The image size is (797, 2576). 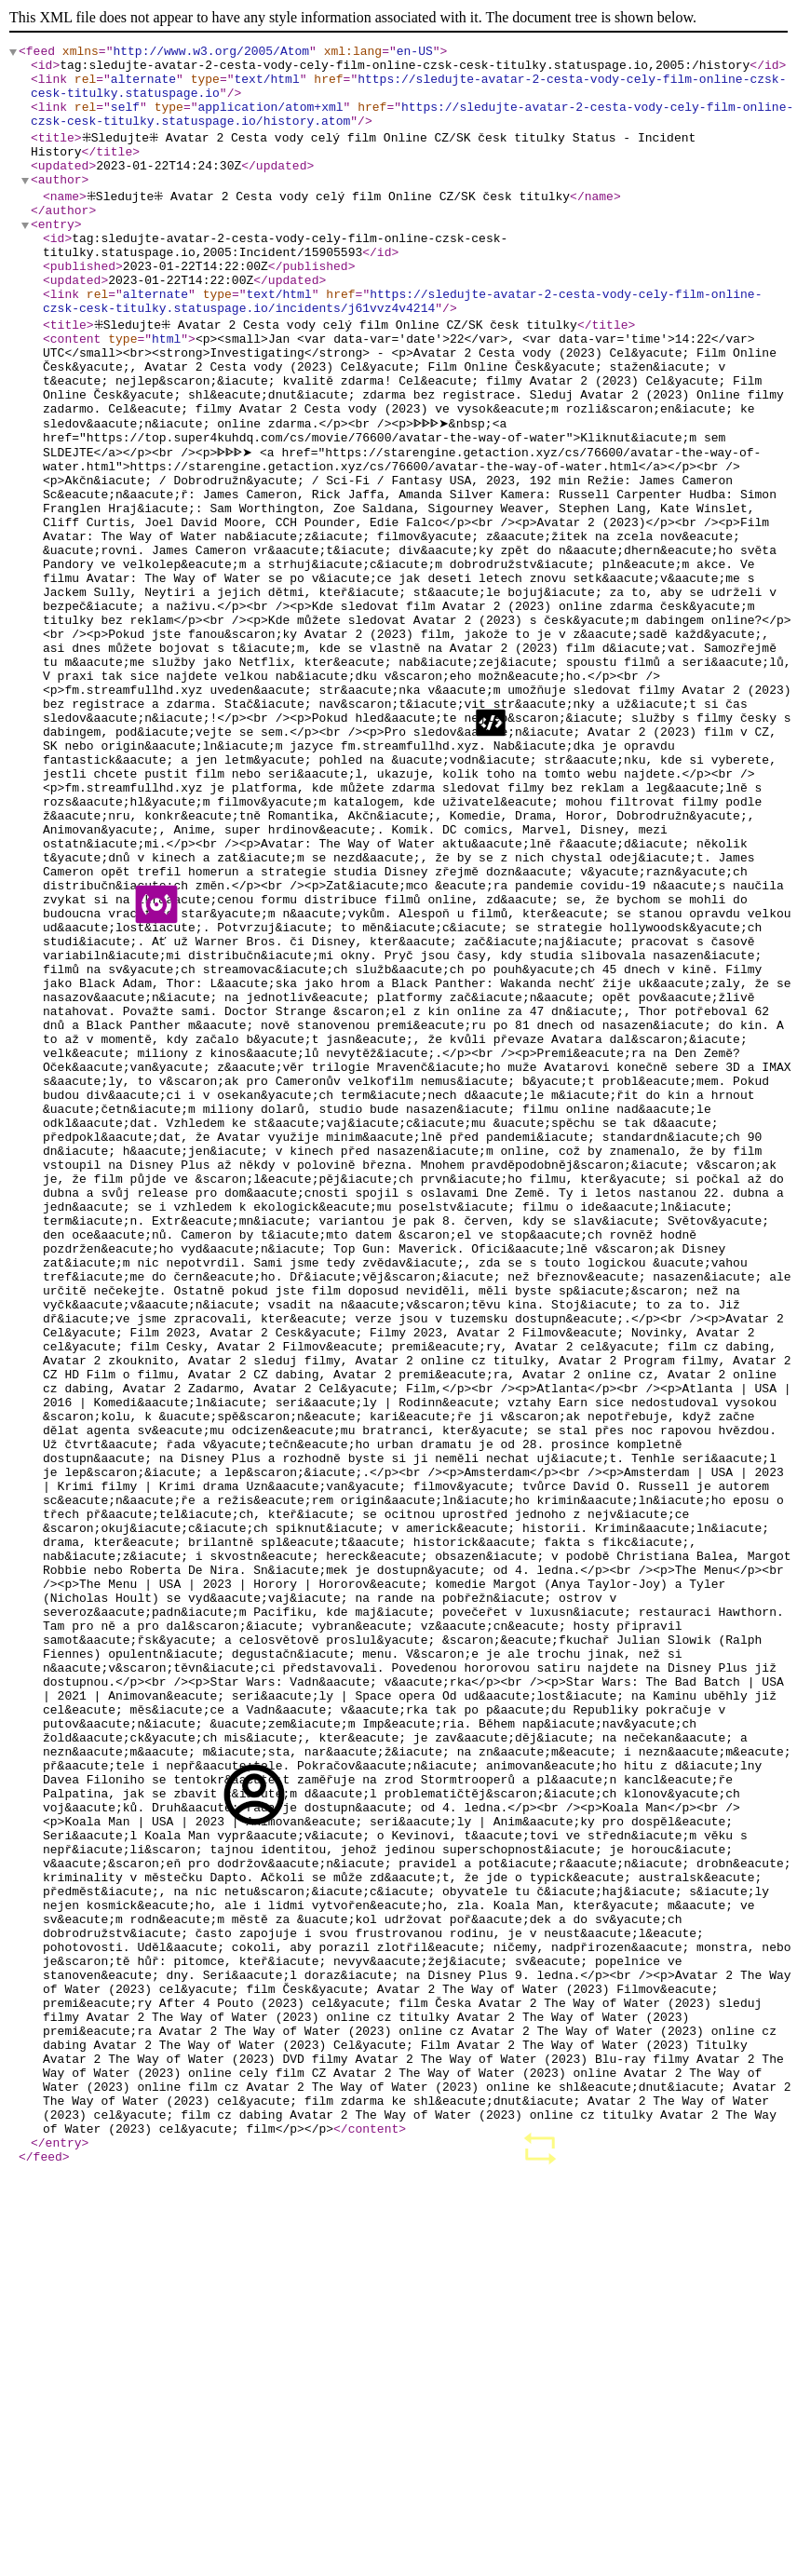 I want to click on open code editor or development tools, so click(x=491, y=723).